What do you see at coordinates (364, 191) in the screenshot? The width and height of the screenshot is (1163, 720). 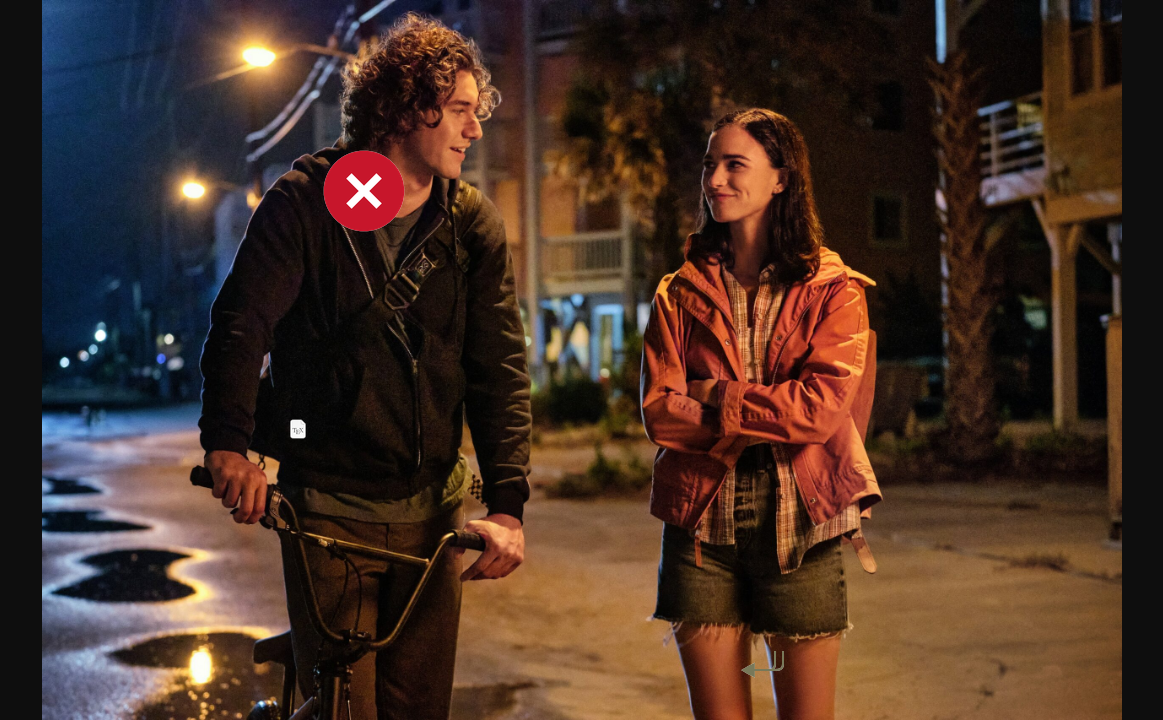 I see `stop or cancel the current action` at bounding box center [364, 191].